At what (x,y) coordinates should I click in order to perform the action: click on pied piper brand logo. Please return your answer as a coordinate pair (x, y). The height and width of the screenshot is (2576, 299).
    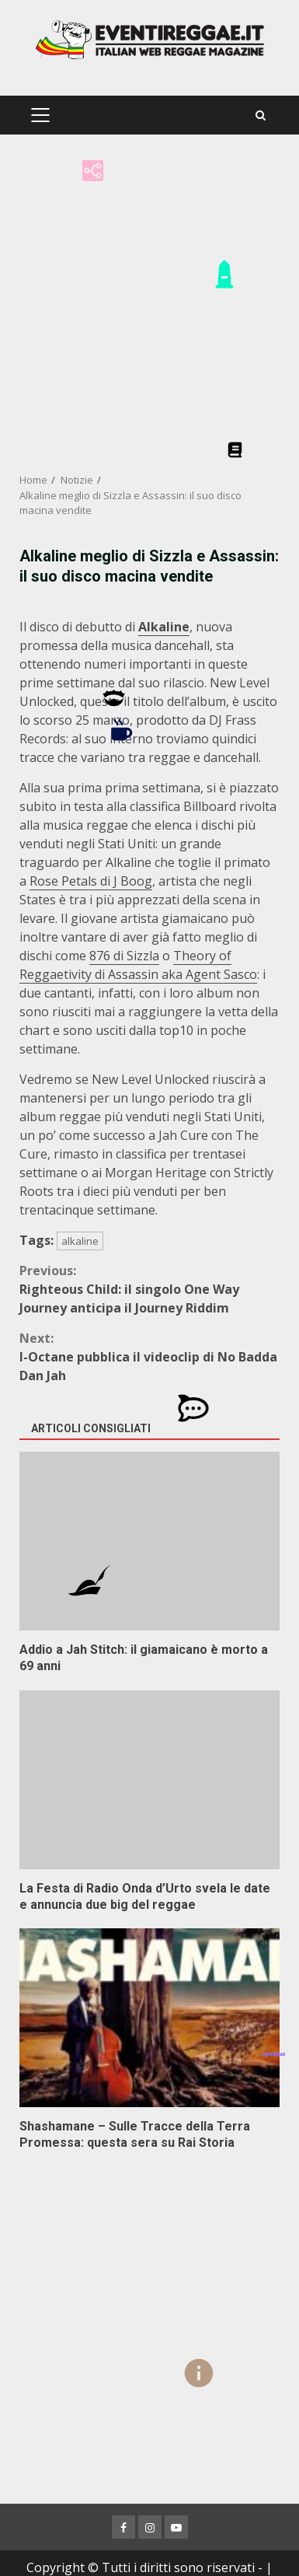
    Looking at the image, I should click on (89, 1580).